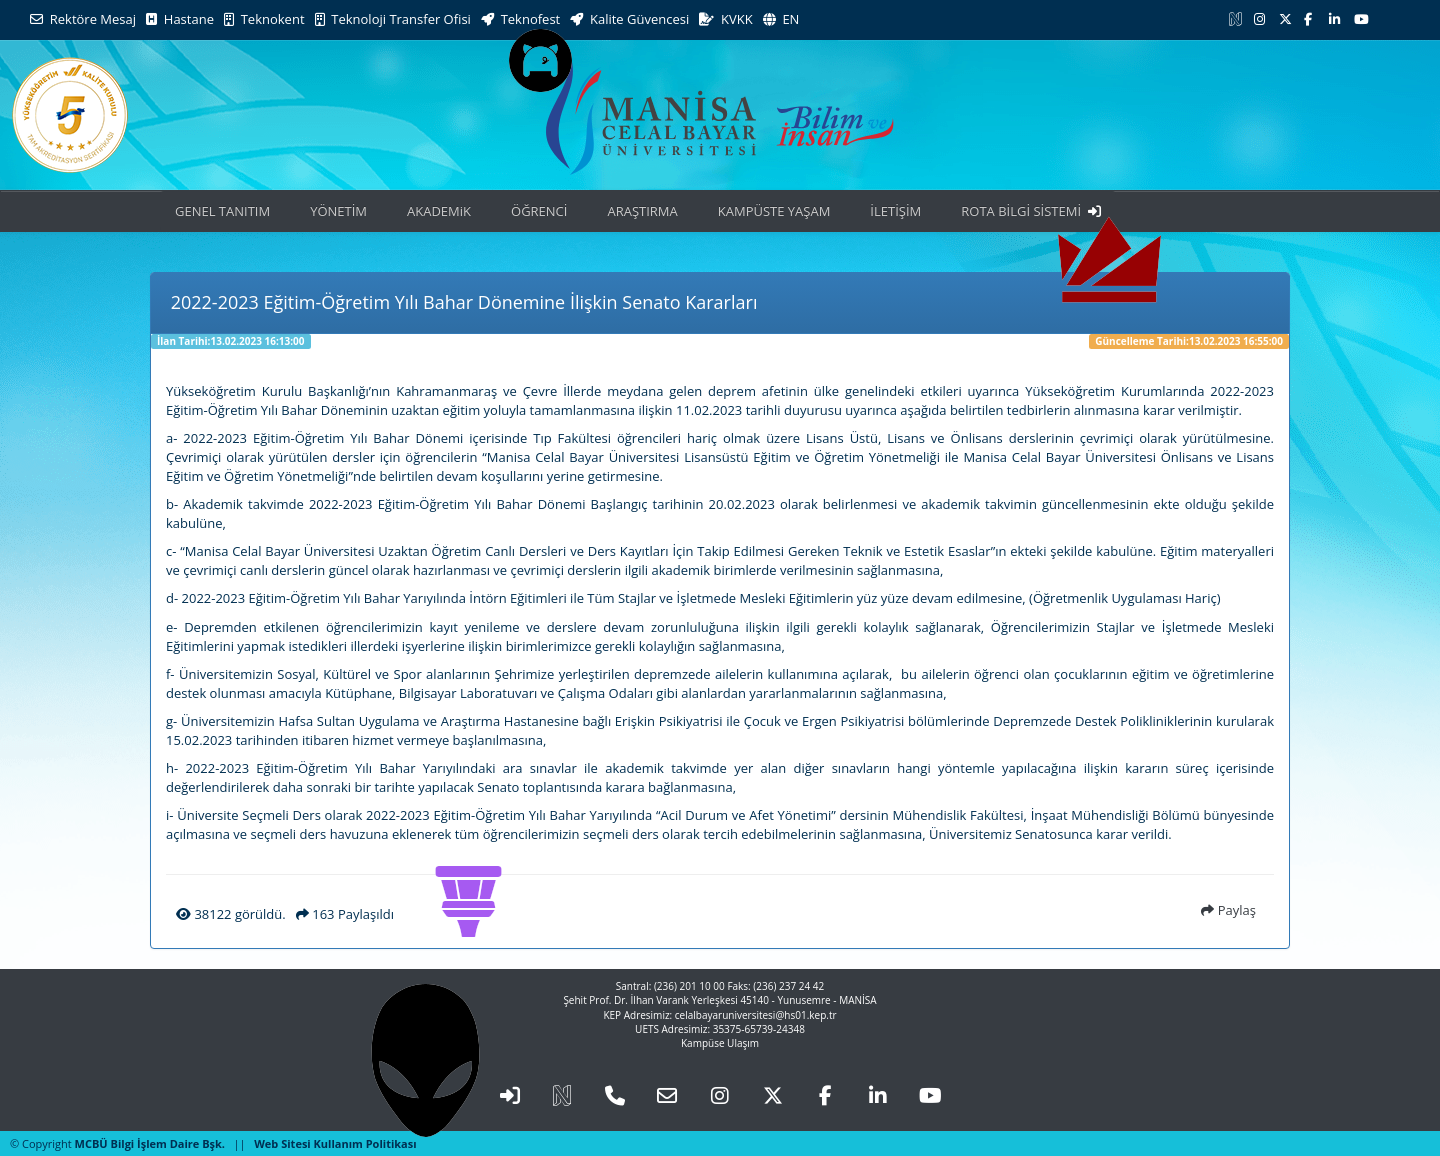 This screenshot has height=1156, width=1440. I want to click on visit porkbun domain registrar website, so click(540, 60).